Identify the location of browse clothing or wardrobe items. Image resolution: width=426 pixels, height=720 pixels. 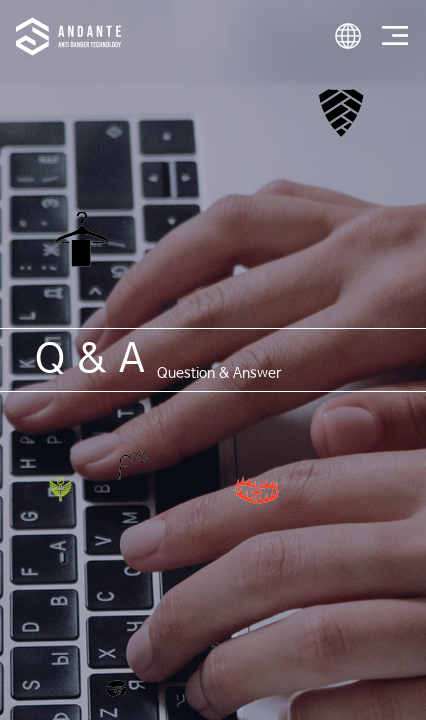
(82, 239).